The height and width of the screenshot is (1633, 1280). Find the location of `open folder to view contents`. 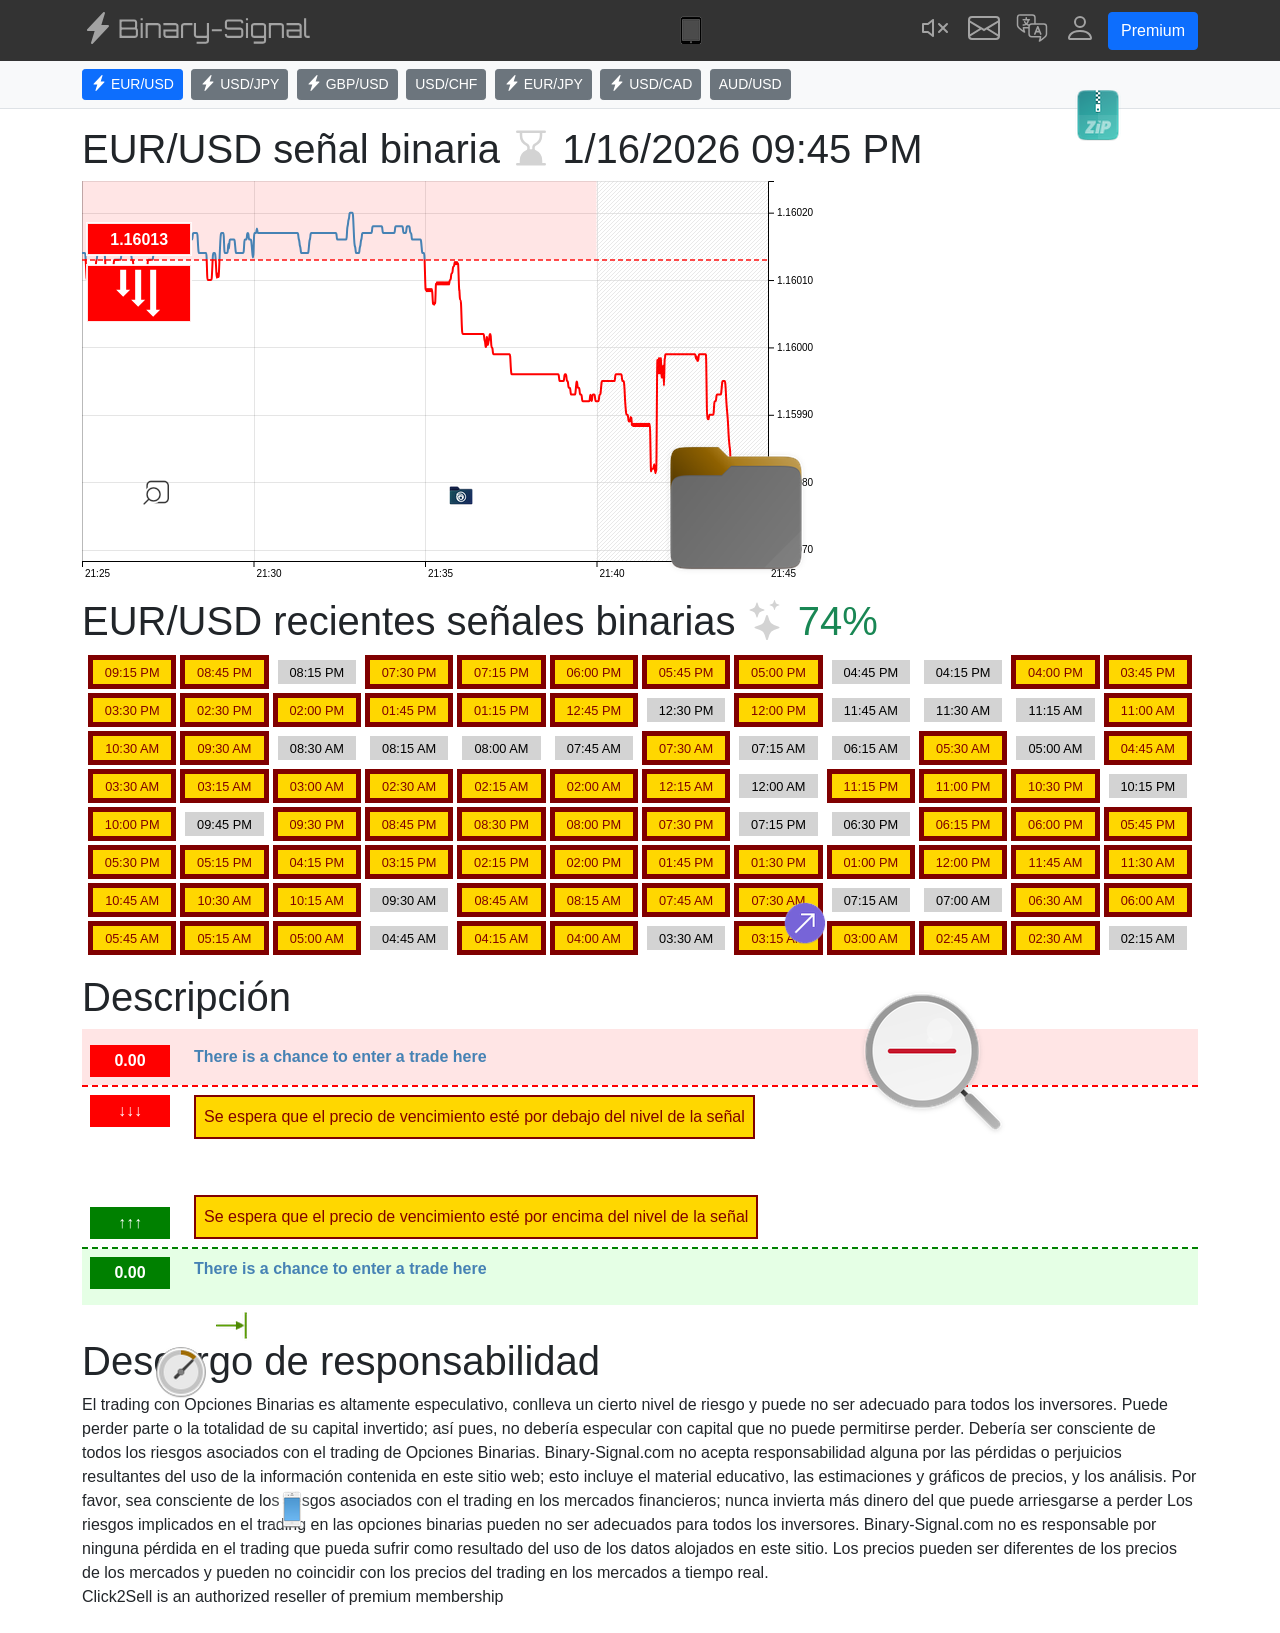

open folder to view contents is located at coordinates (736, 508).